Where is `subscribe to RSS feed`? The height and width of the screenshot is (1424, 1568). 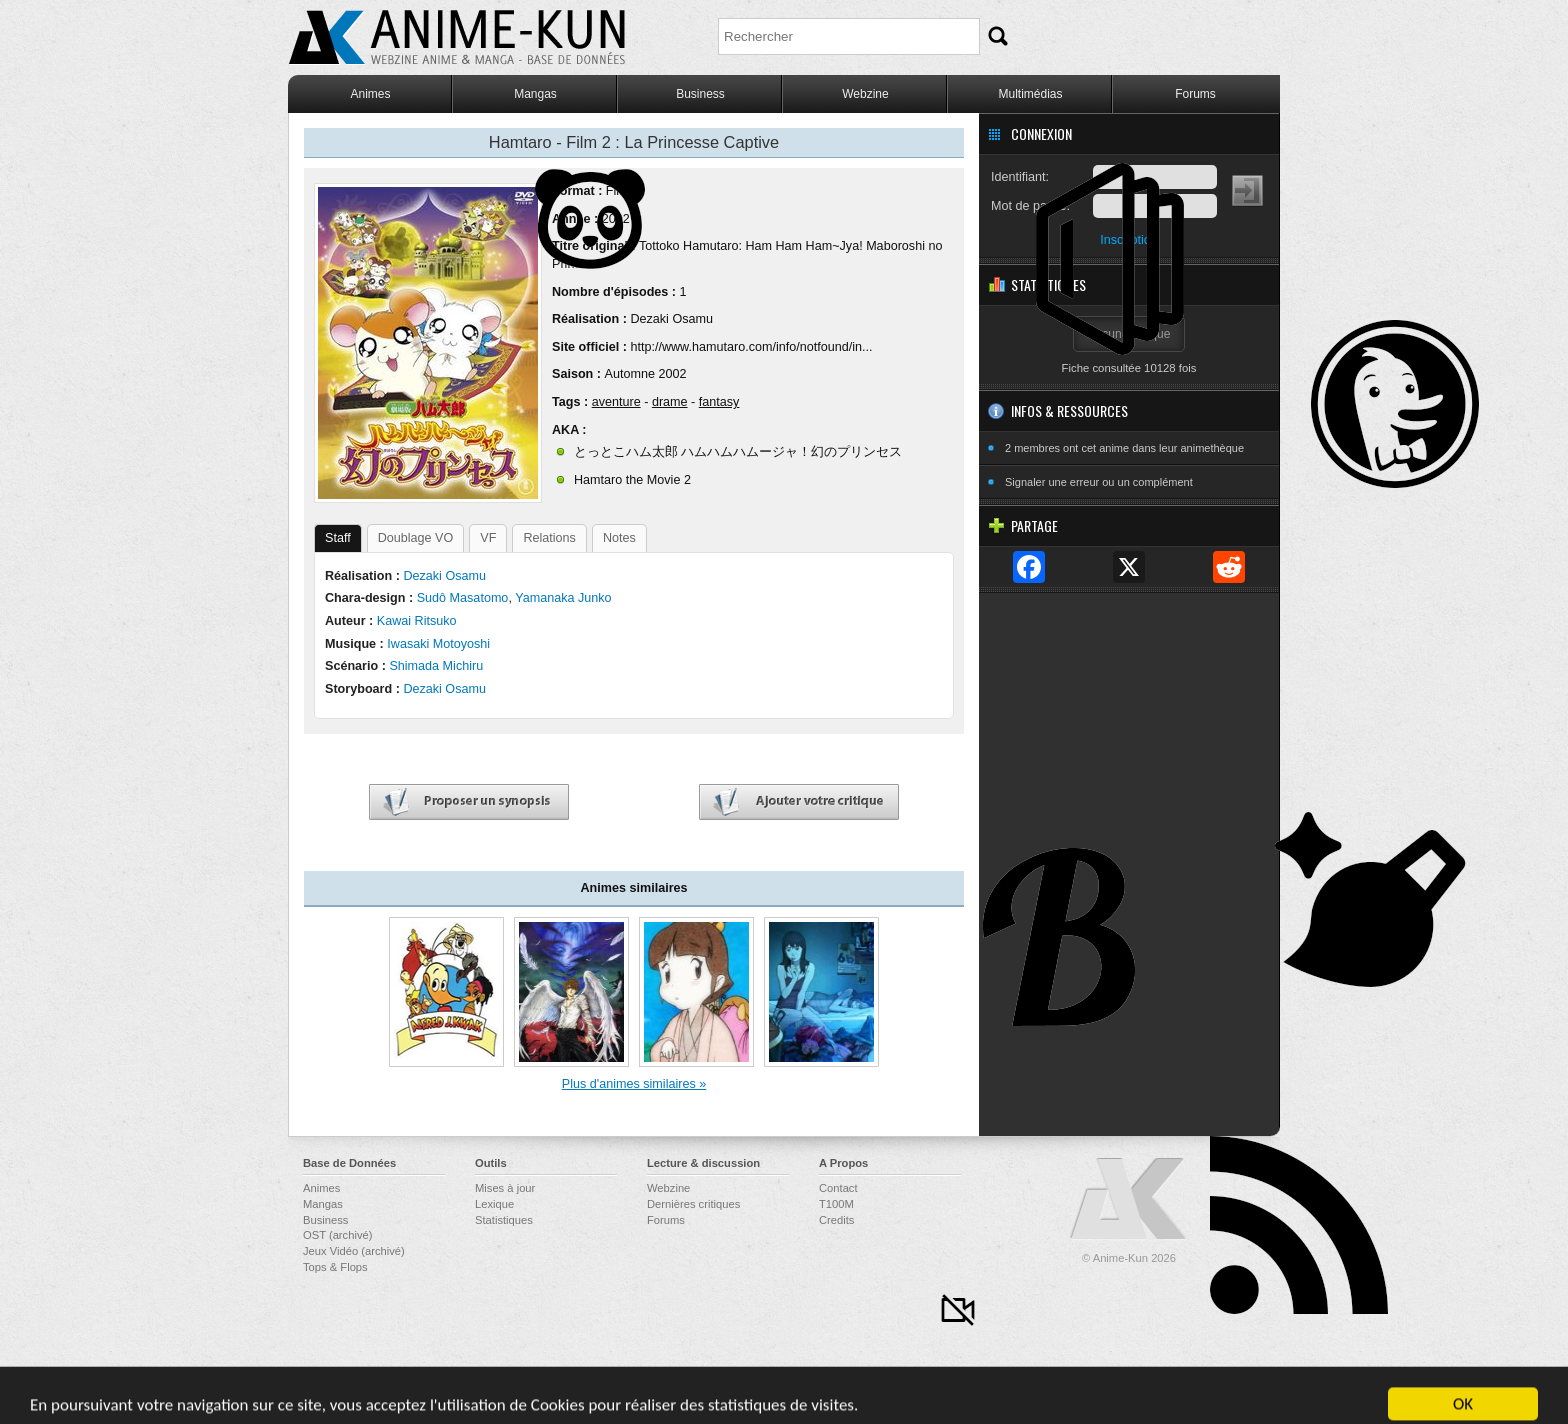
subscribe to RSS feed is located at coordinates (1299, 1225).